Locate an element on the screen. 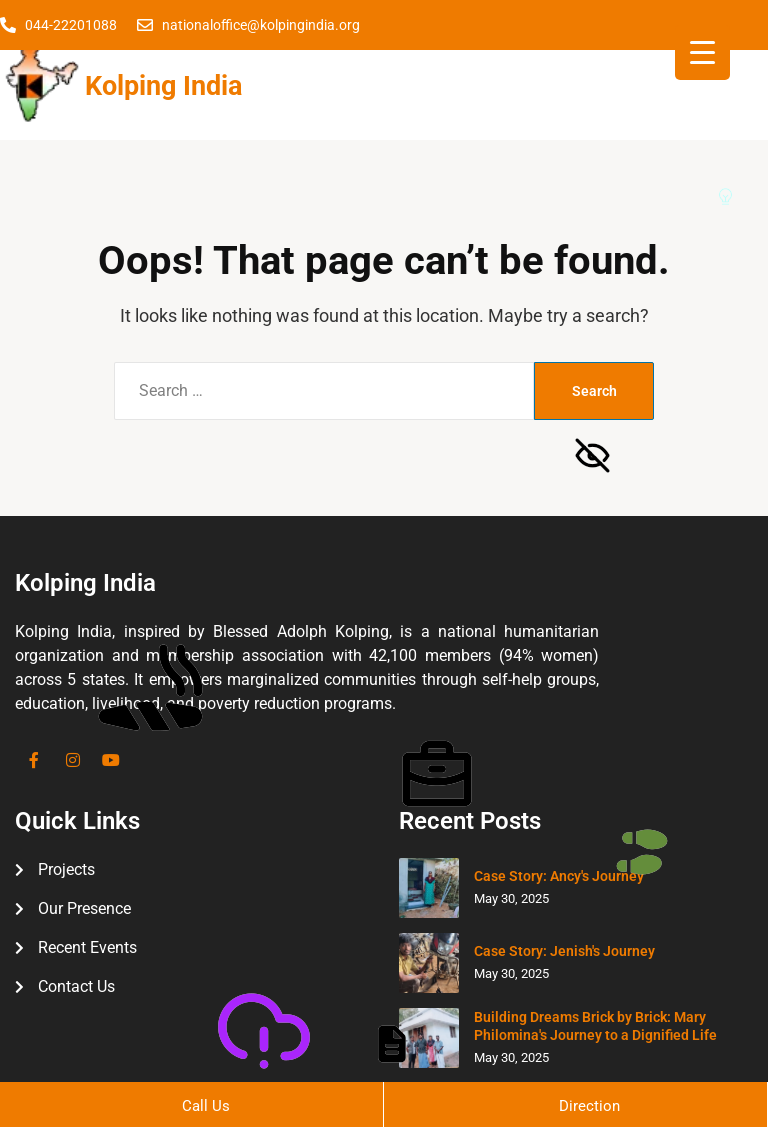  hide password or sensitive content is located at coordinates (592, 455).